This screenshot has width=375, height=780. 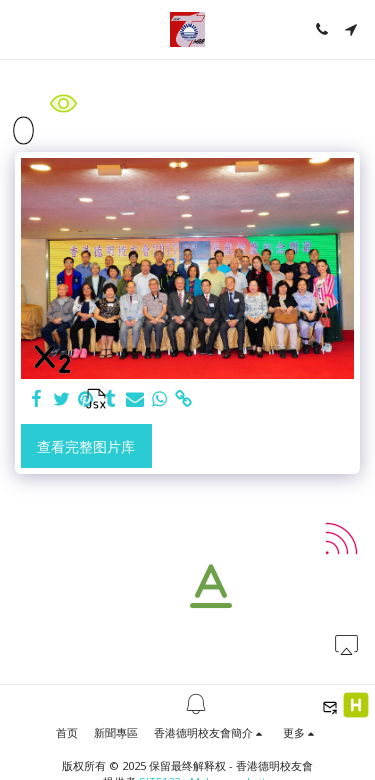 I want to click on indicates a helipad or helicopter landing zone, so click(x=356, y=705).